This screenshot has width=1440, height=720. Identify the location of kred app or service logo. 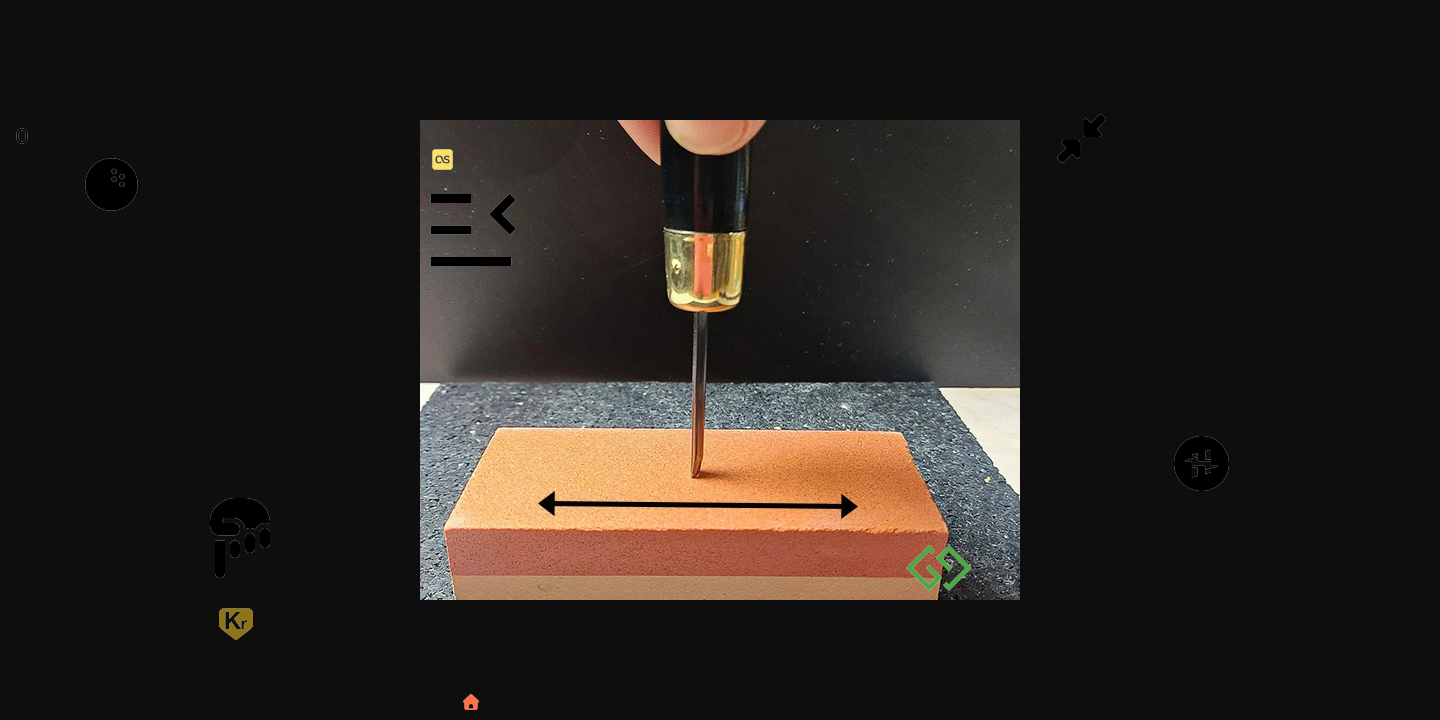
(236, 624).